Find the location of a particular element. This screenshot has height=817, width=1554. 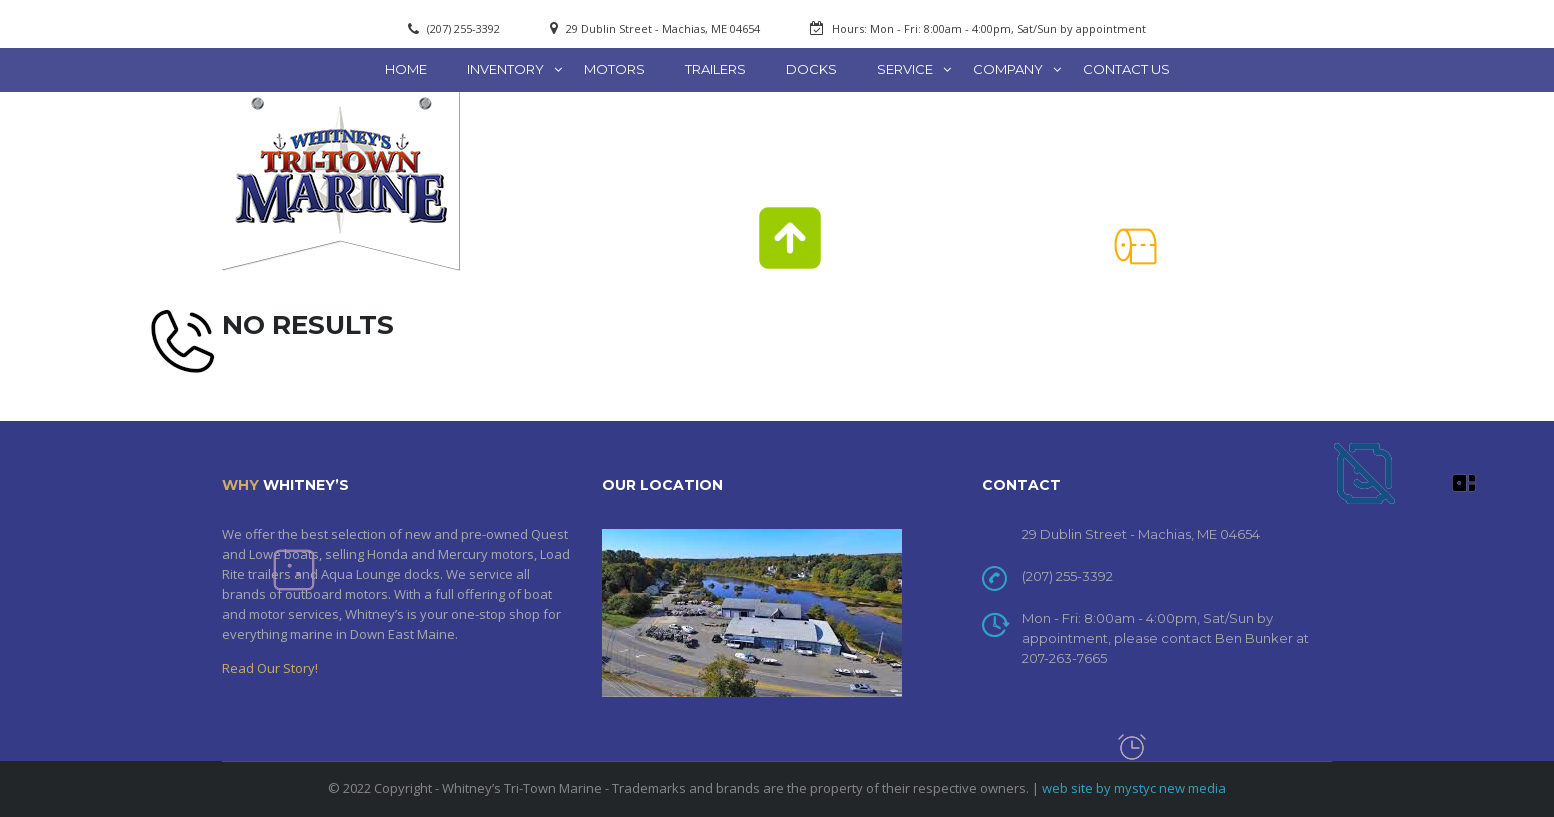

set or manage alarms is located at coordinates (1132, 747).